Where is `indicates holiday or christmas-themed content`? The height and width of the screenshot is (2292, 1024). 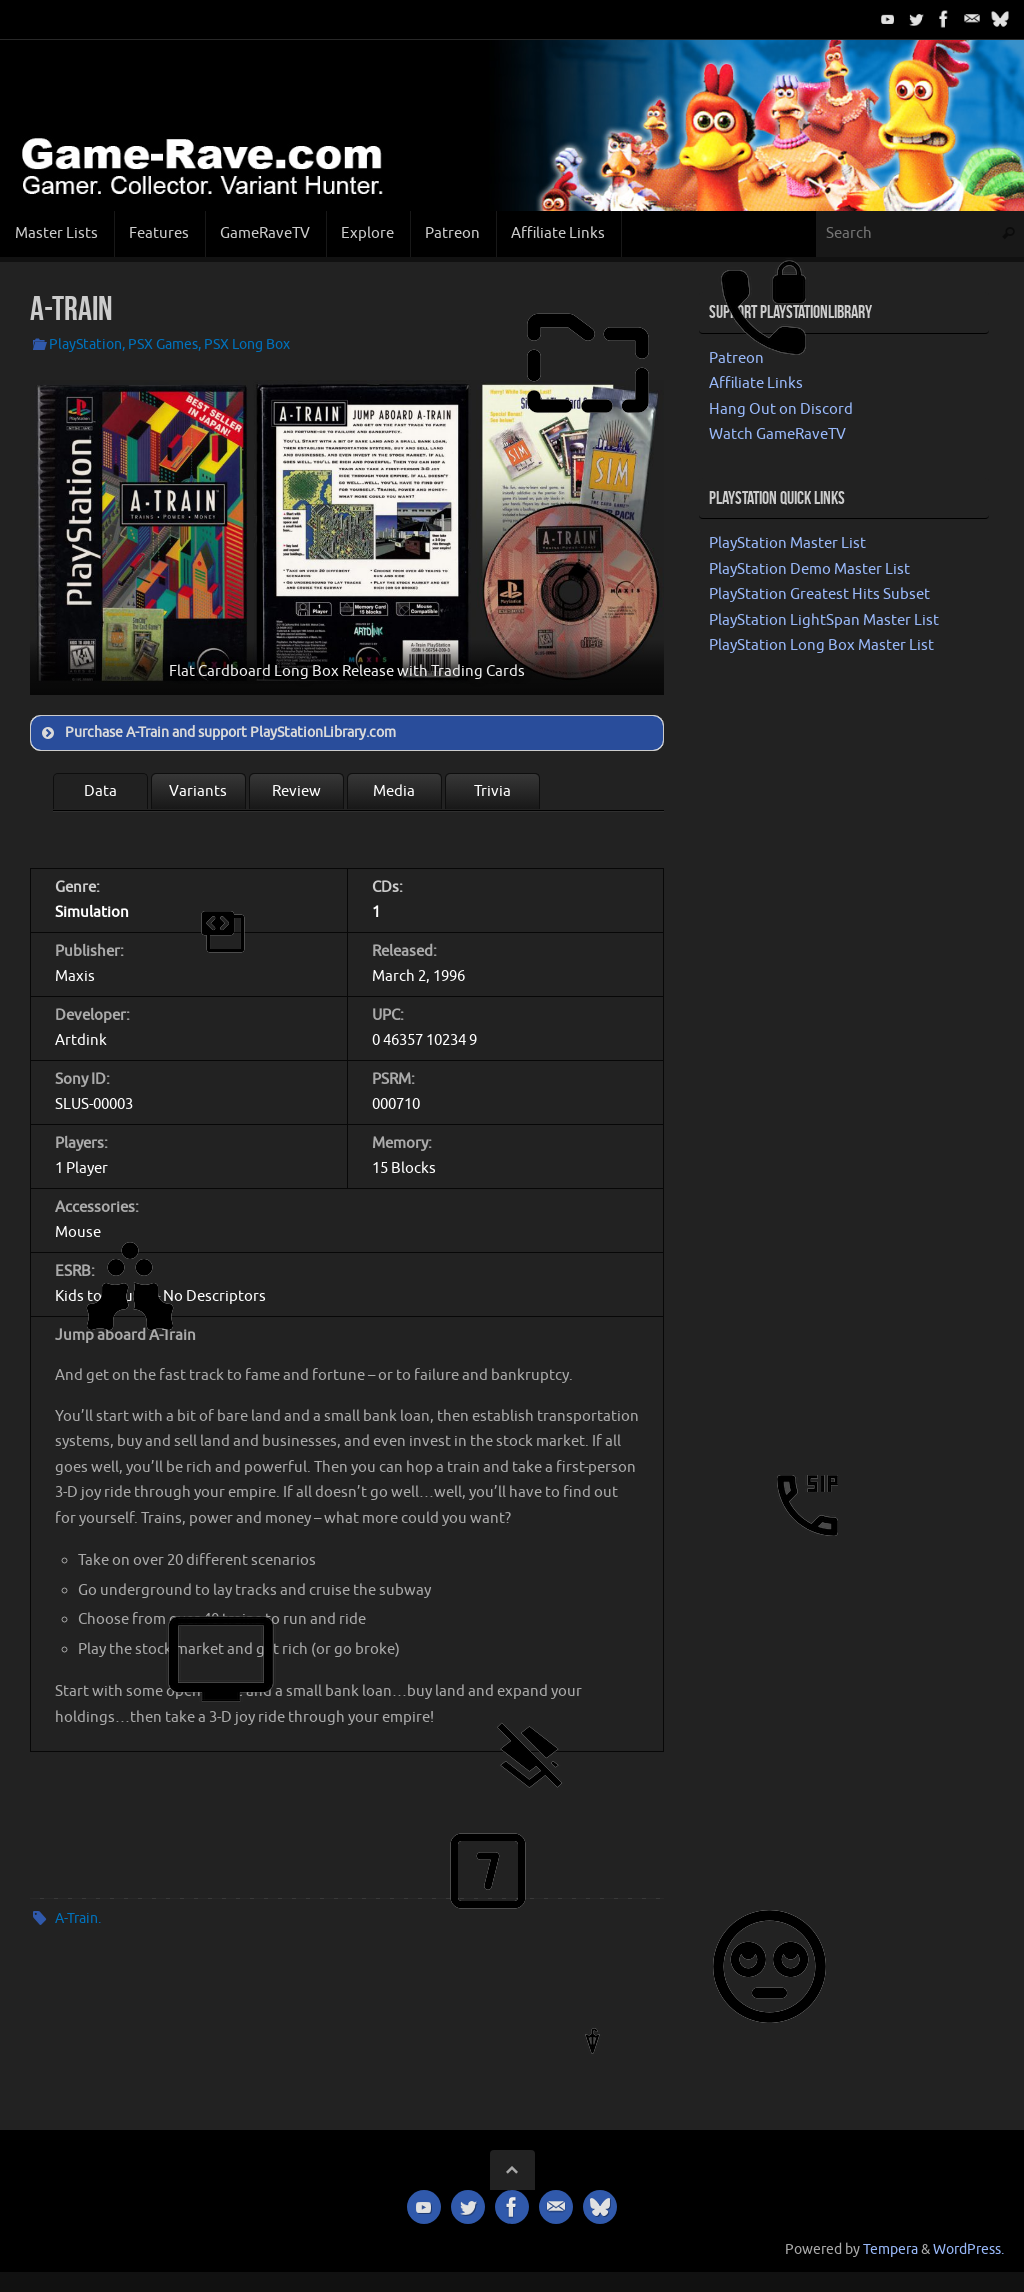 indicates holiday or christmas-themed content is located at coordinates (130, 1287).